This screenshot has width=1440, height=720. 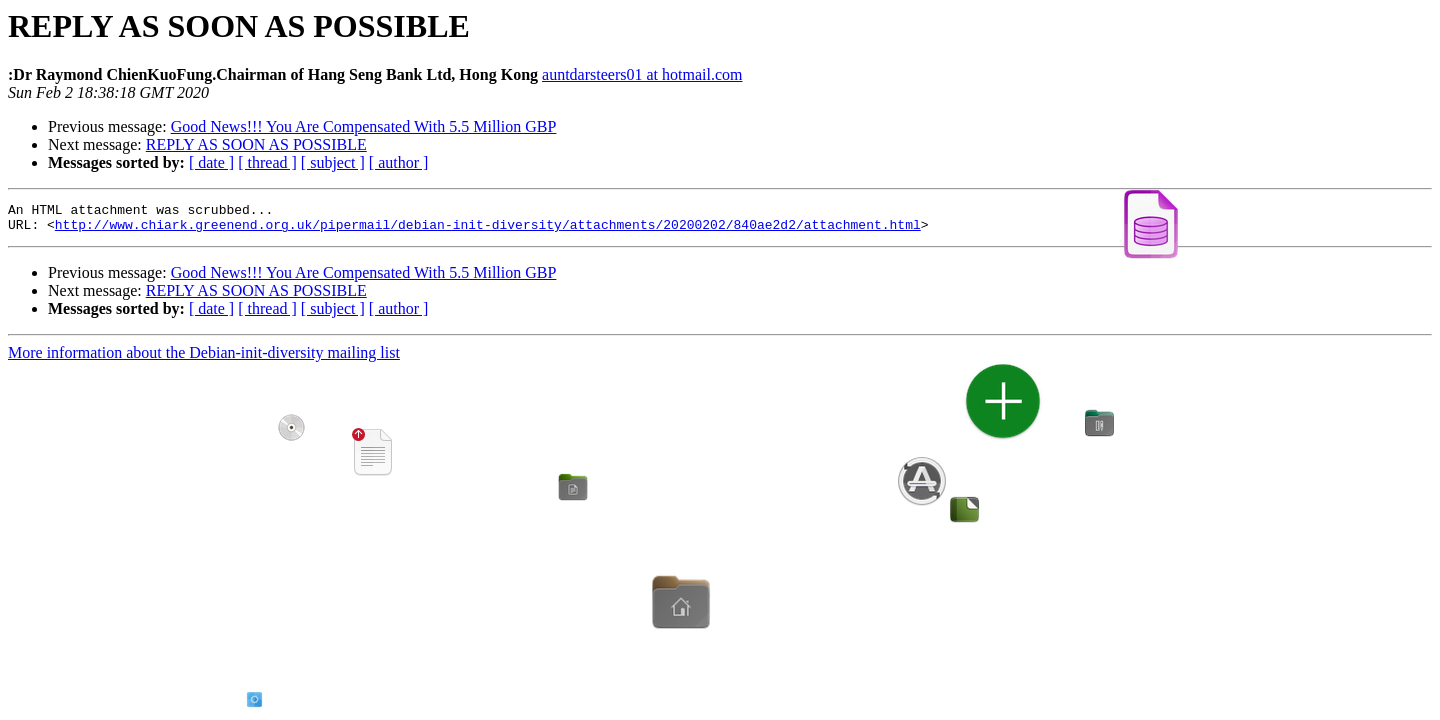 I want to click on open the software update manager, so click(x=922, y=481).